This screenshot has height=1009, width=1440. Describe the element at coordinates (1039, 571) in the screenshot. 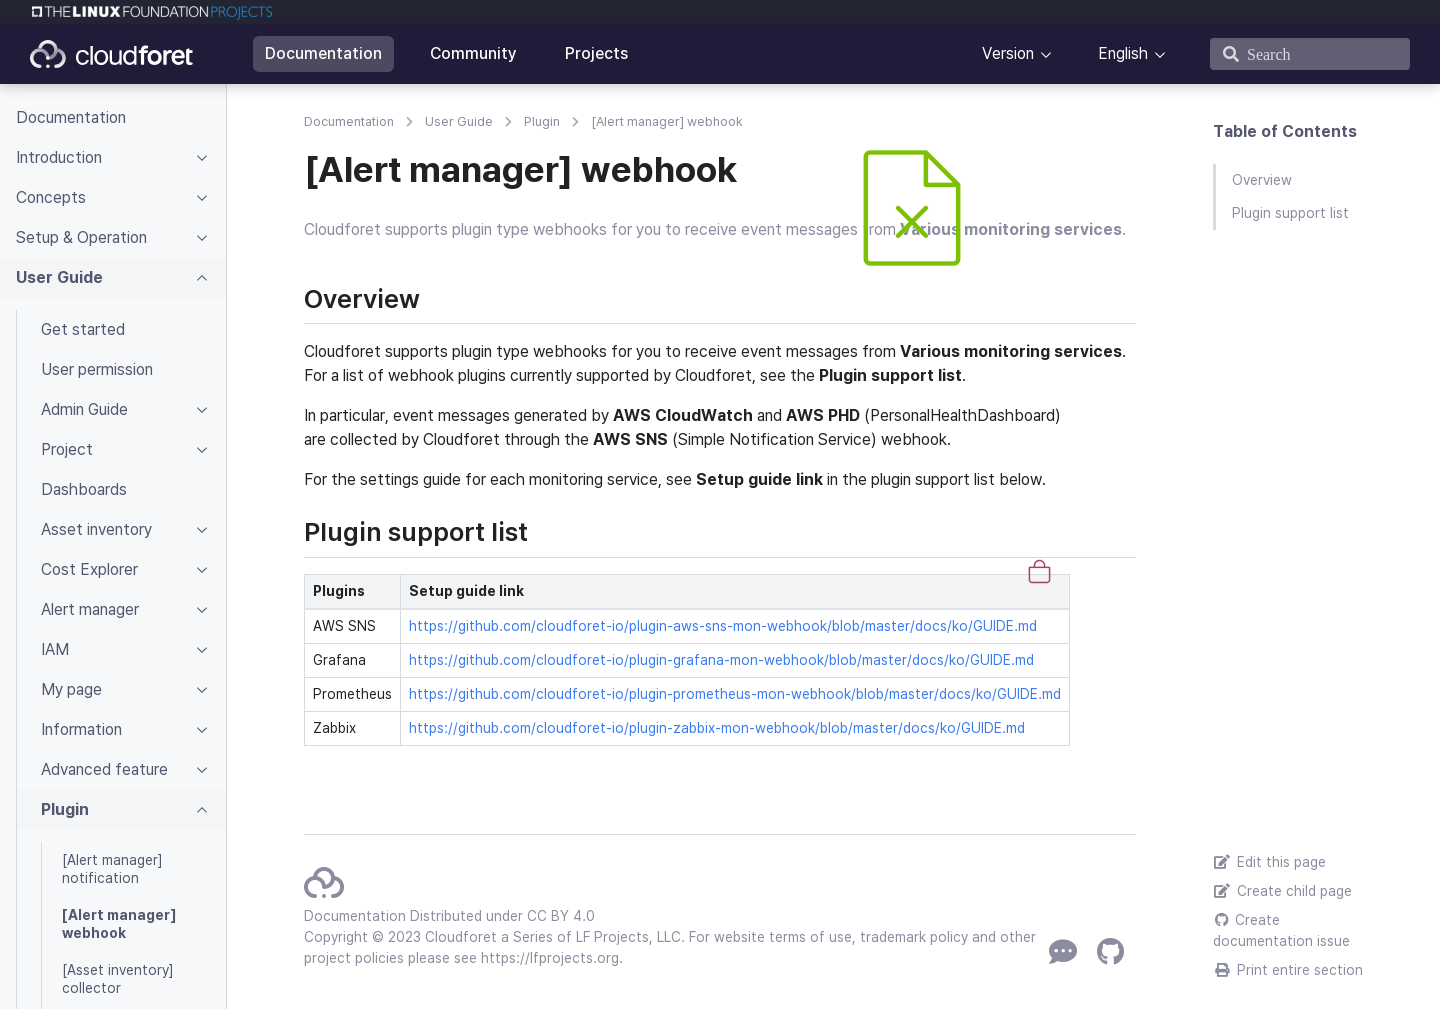

I see `view your shopping bag` at that location.